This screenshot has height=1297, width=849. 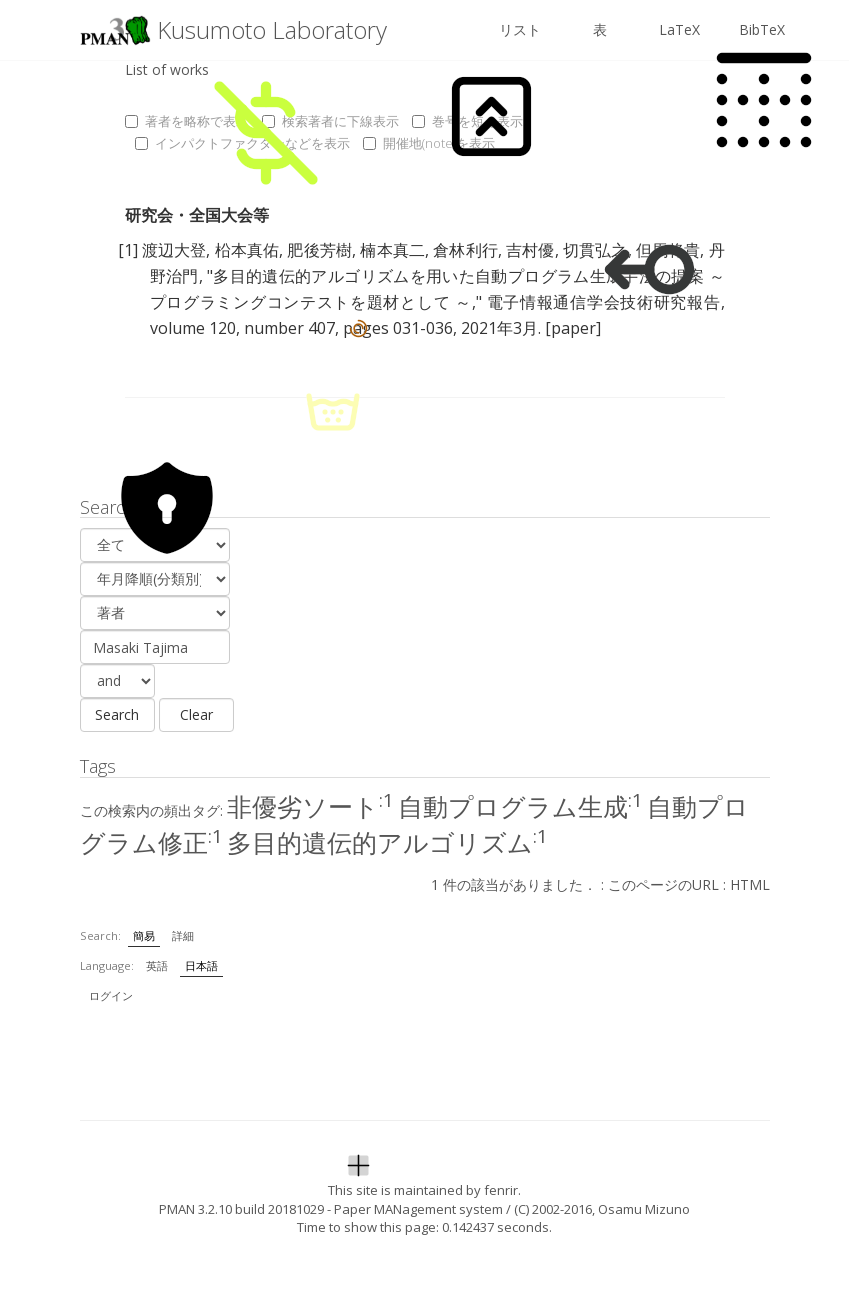 I want to click on add a new item, so click(x=358, y=1165).